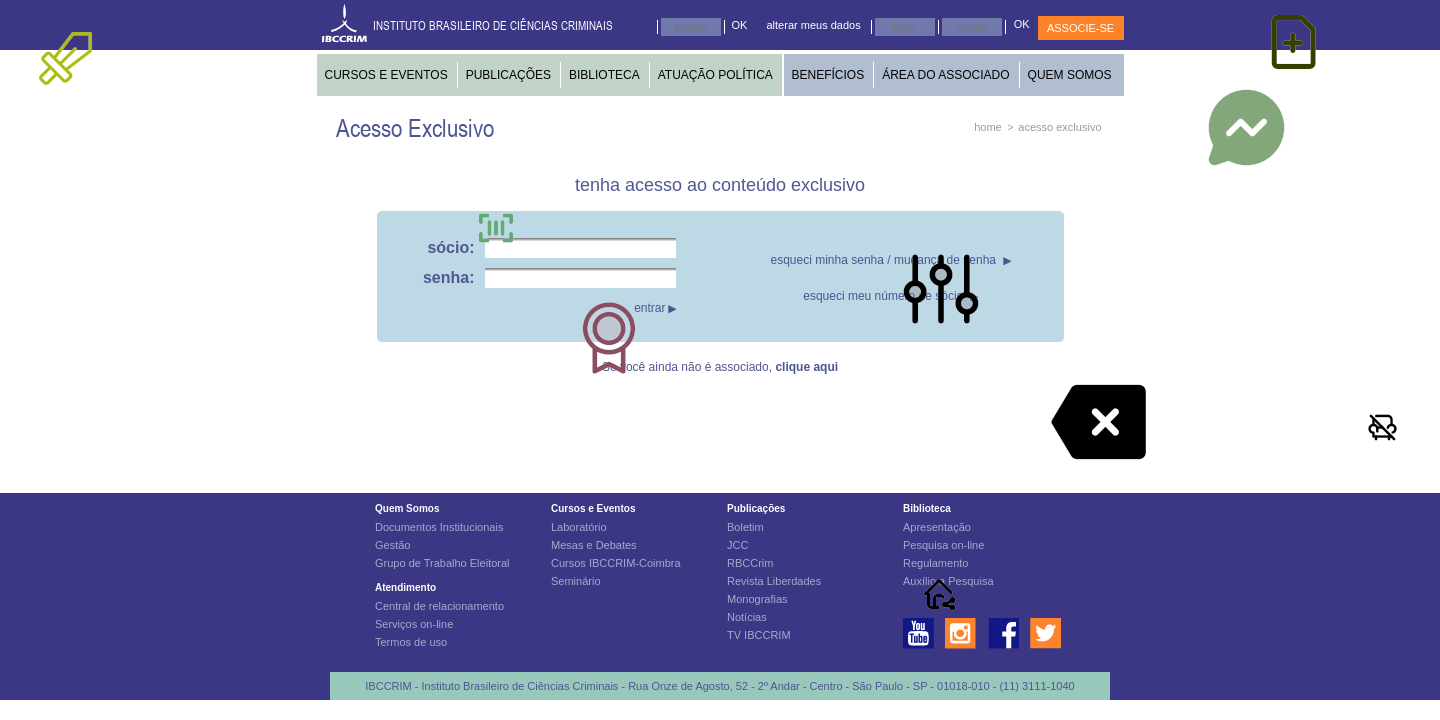 The image size is (1440, 720). I want to click on add a new file, so click(1292, 42).